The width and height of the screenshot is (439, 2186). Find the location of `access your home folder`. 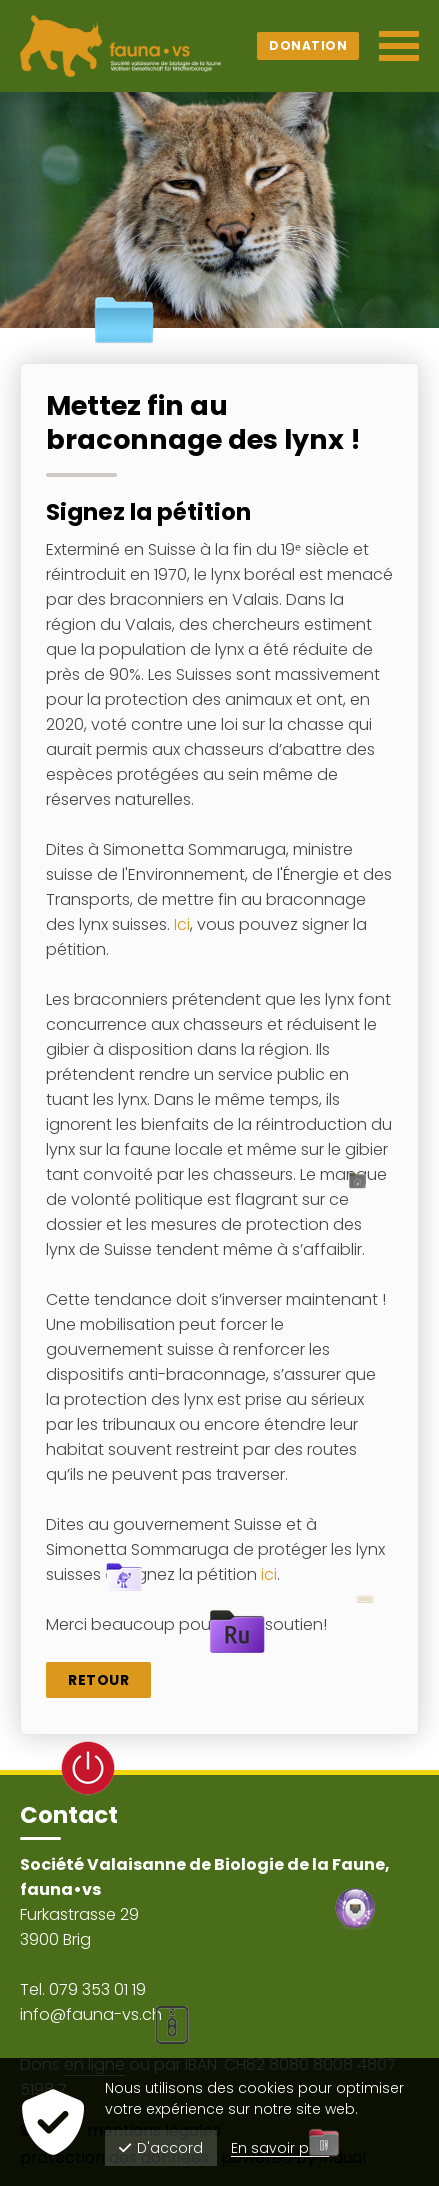

access your home folder is located at coordinates (357, 1180).